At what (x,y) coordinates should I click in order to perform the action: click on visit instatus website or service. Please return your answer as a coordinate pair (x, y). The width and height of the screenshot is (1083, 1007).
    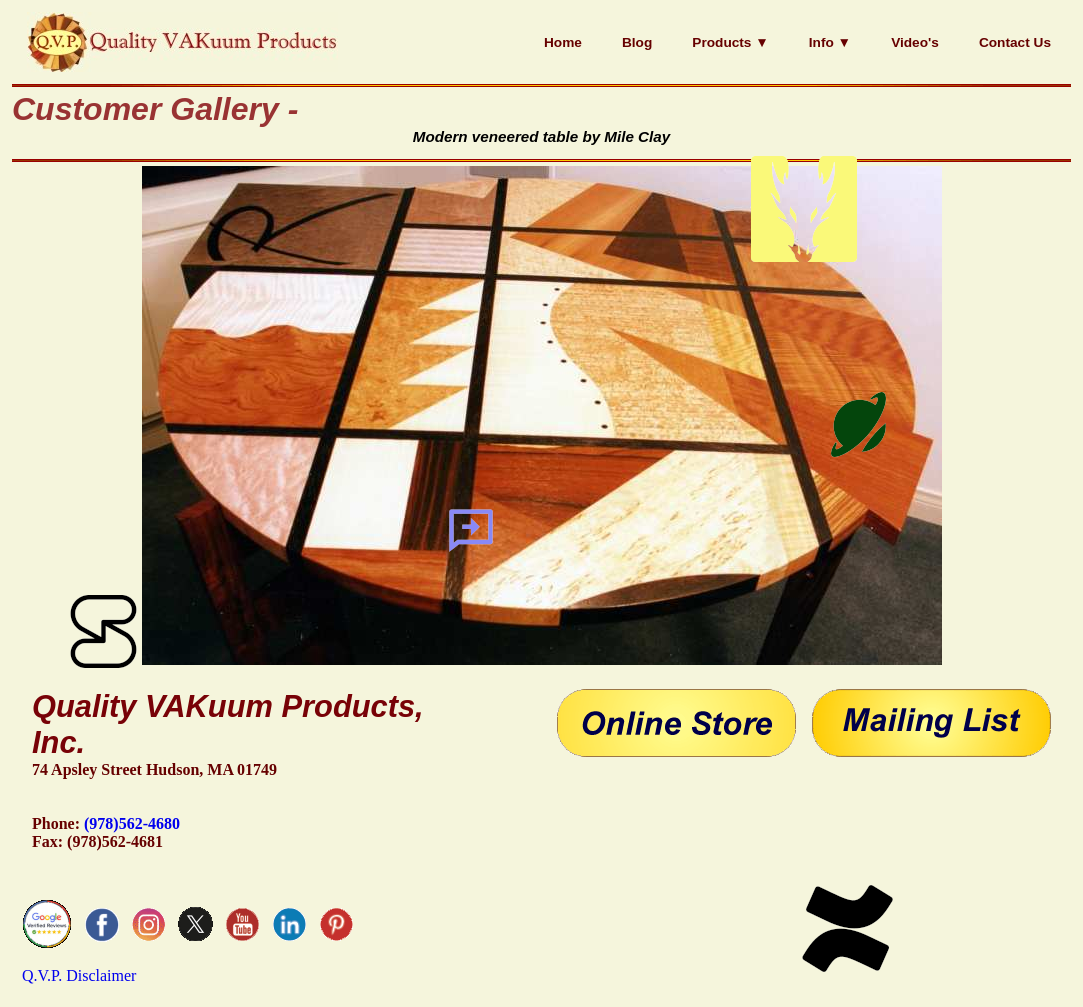
    Looking at the image, I should click on (858, 424).